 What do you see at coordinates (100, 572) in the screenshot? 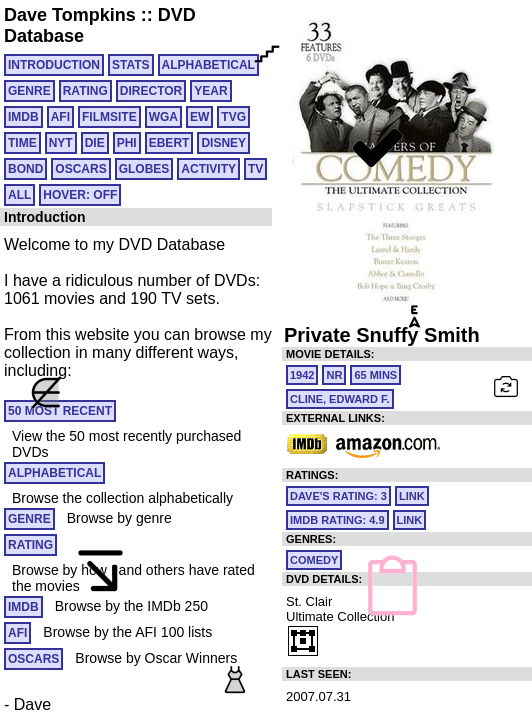
I see `move item to bottom-right corner` at bounding box center [100, 572].